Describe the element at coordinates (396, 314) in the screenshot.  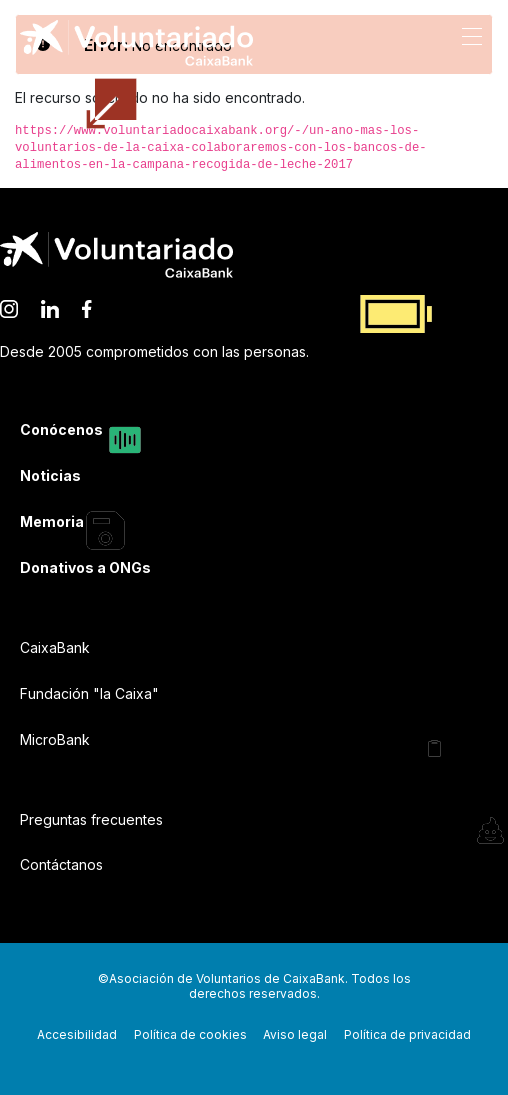
I see `indicates battery is fully charged` at that location.